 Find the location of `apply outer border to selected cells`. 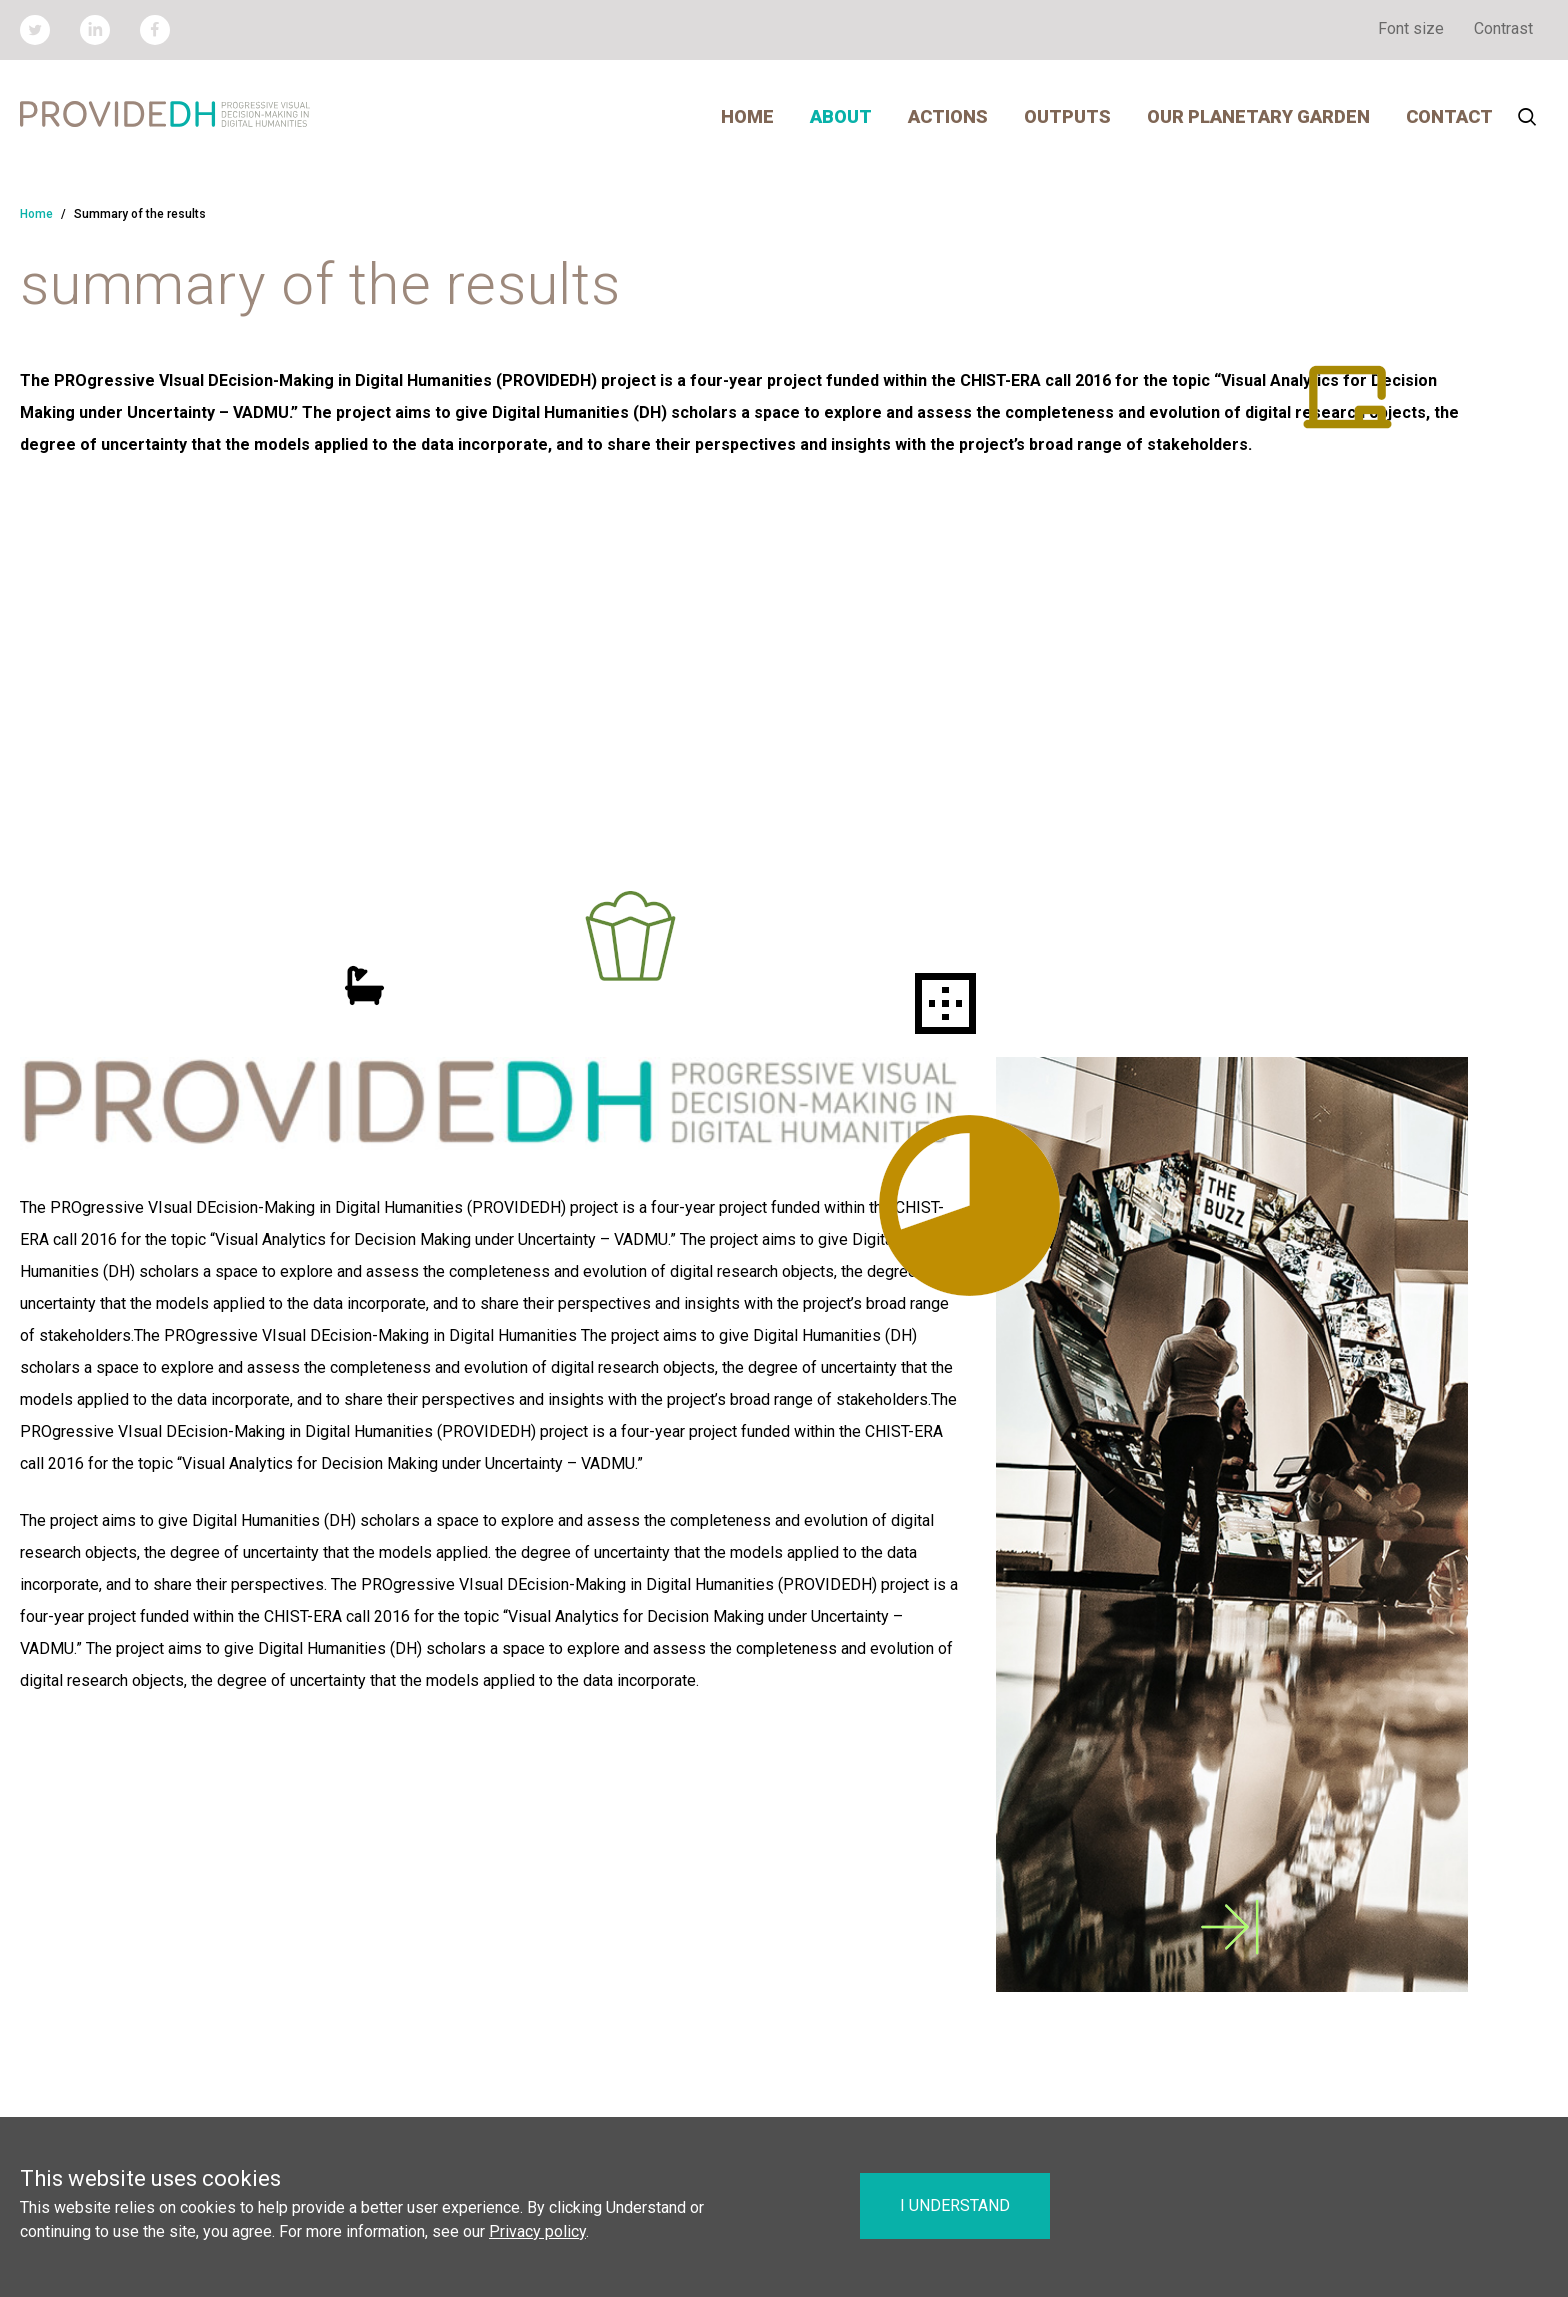

apply outer border to selected cells is located at coordinates (945, 1003).